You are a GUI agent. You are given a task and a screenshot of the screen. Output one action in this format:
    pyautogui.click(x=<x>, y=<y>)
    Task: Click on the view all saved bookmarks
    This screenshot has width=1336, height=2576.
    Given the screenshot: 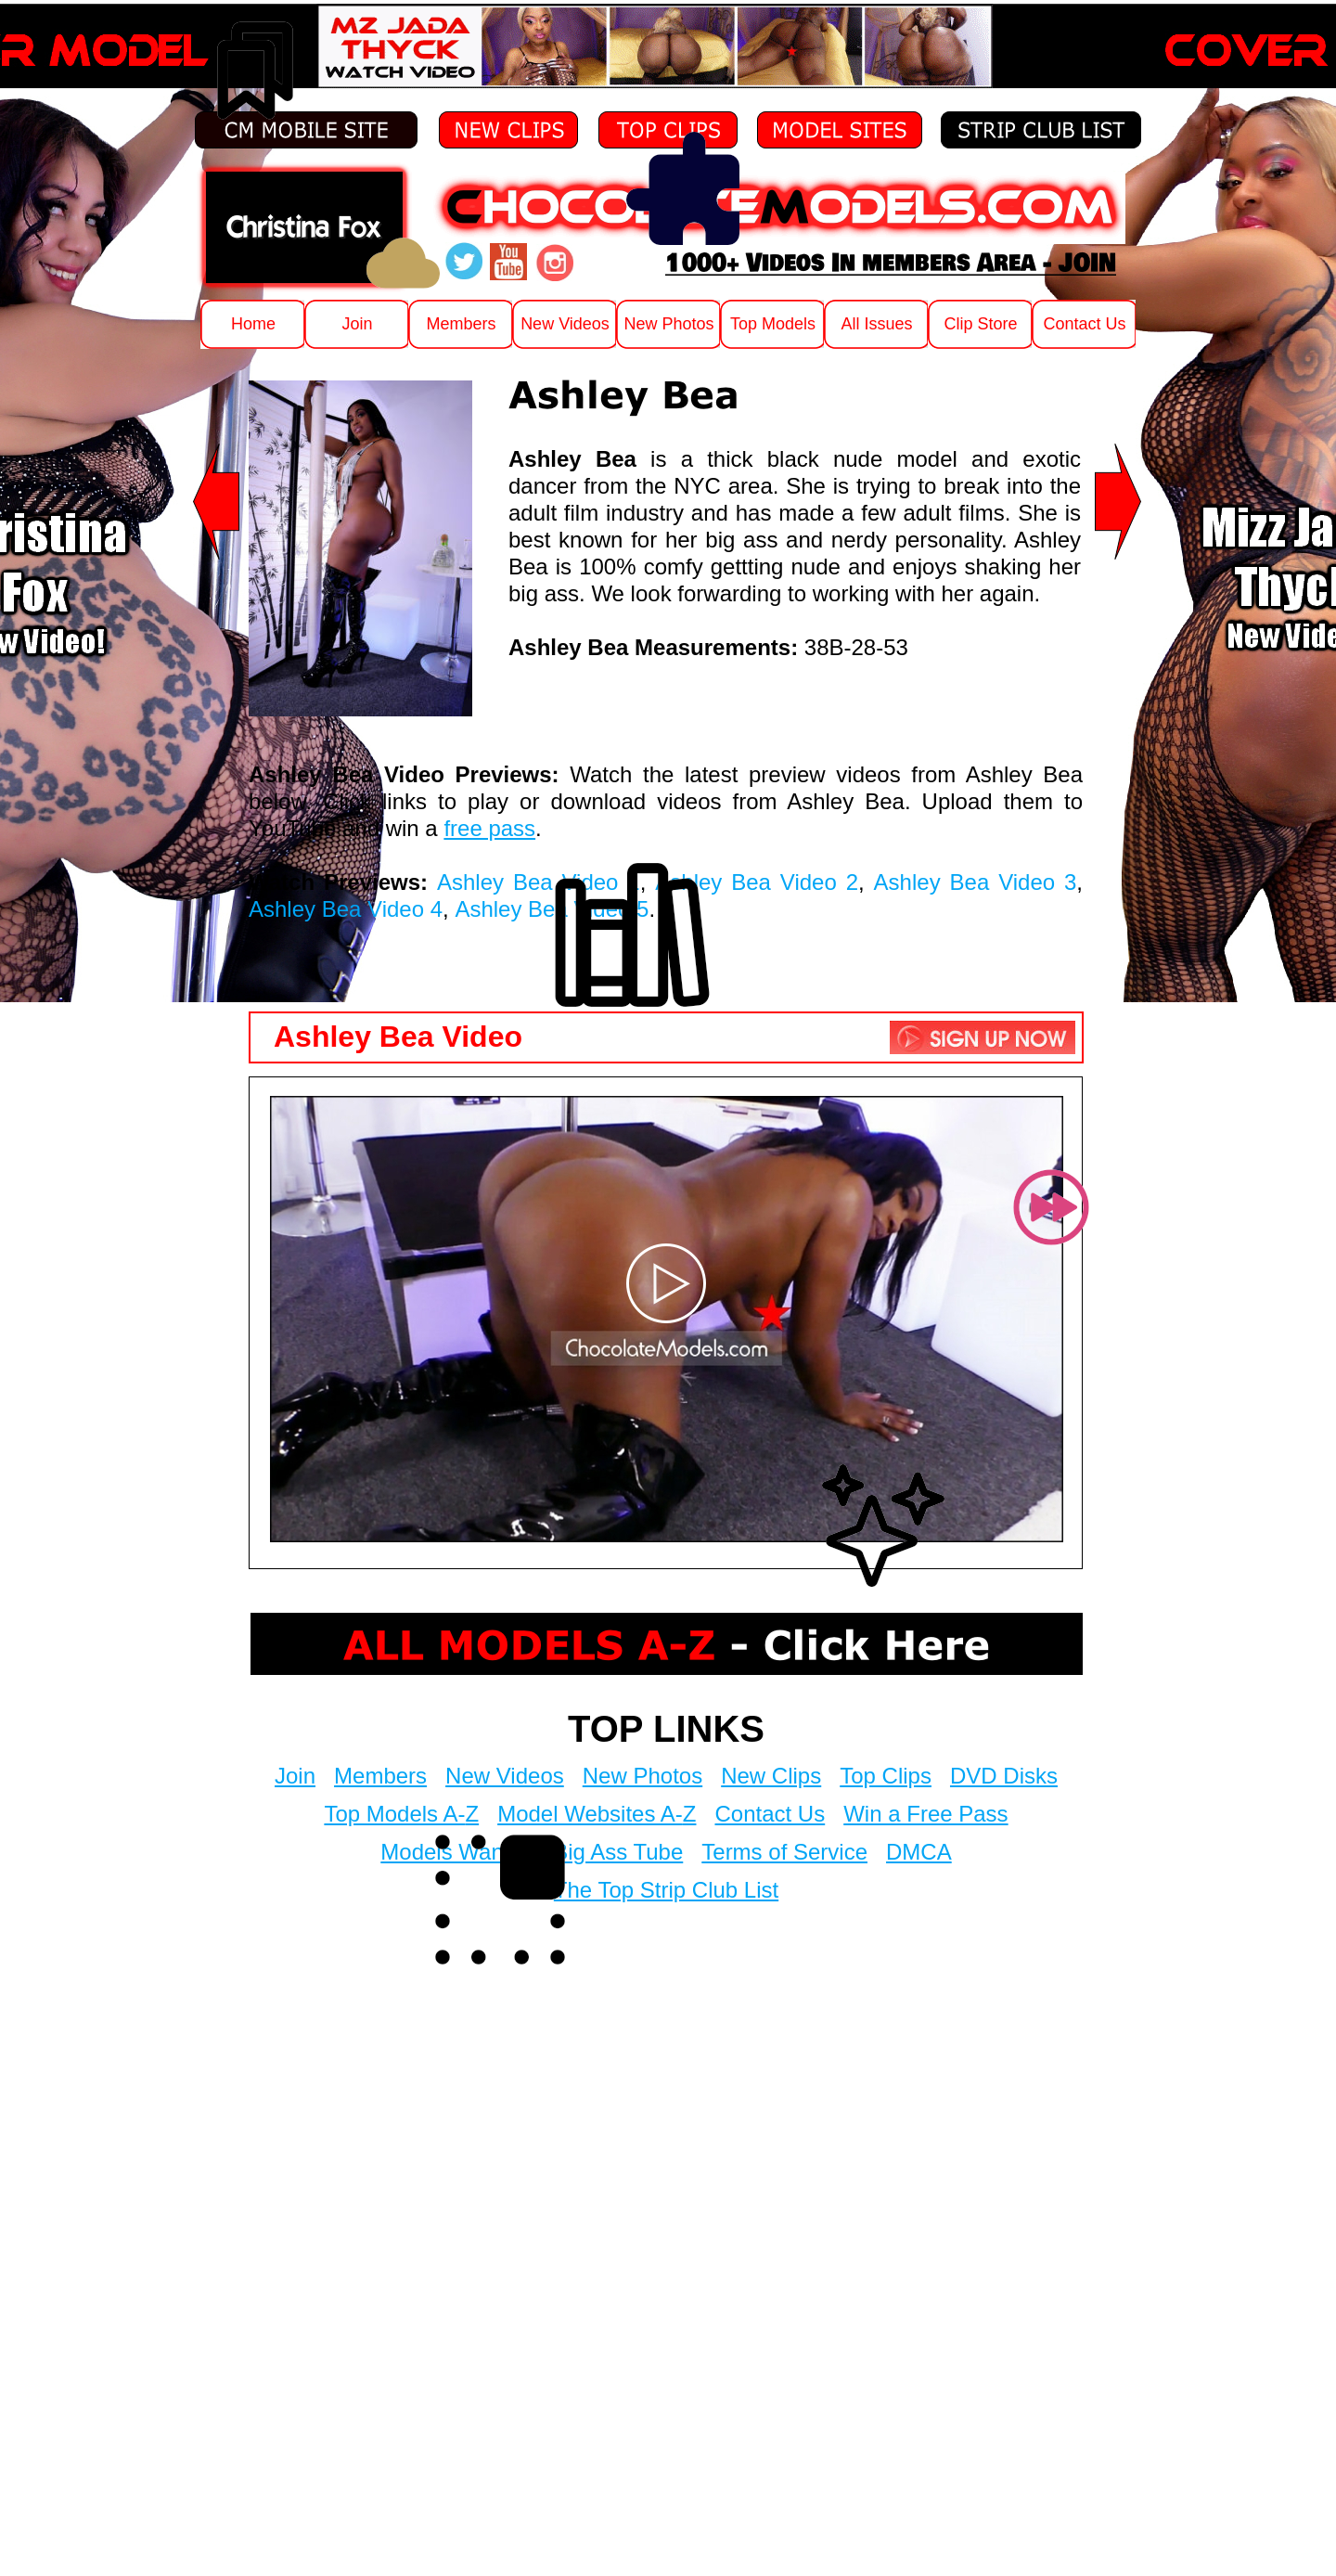 What is the action you would take?
    pyautogui.click(x=255, y=71)
    